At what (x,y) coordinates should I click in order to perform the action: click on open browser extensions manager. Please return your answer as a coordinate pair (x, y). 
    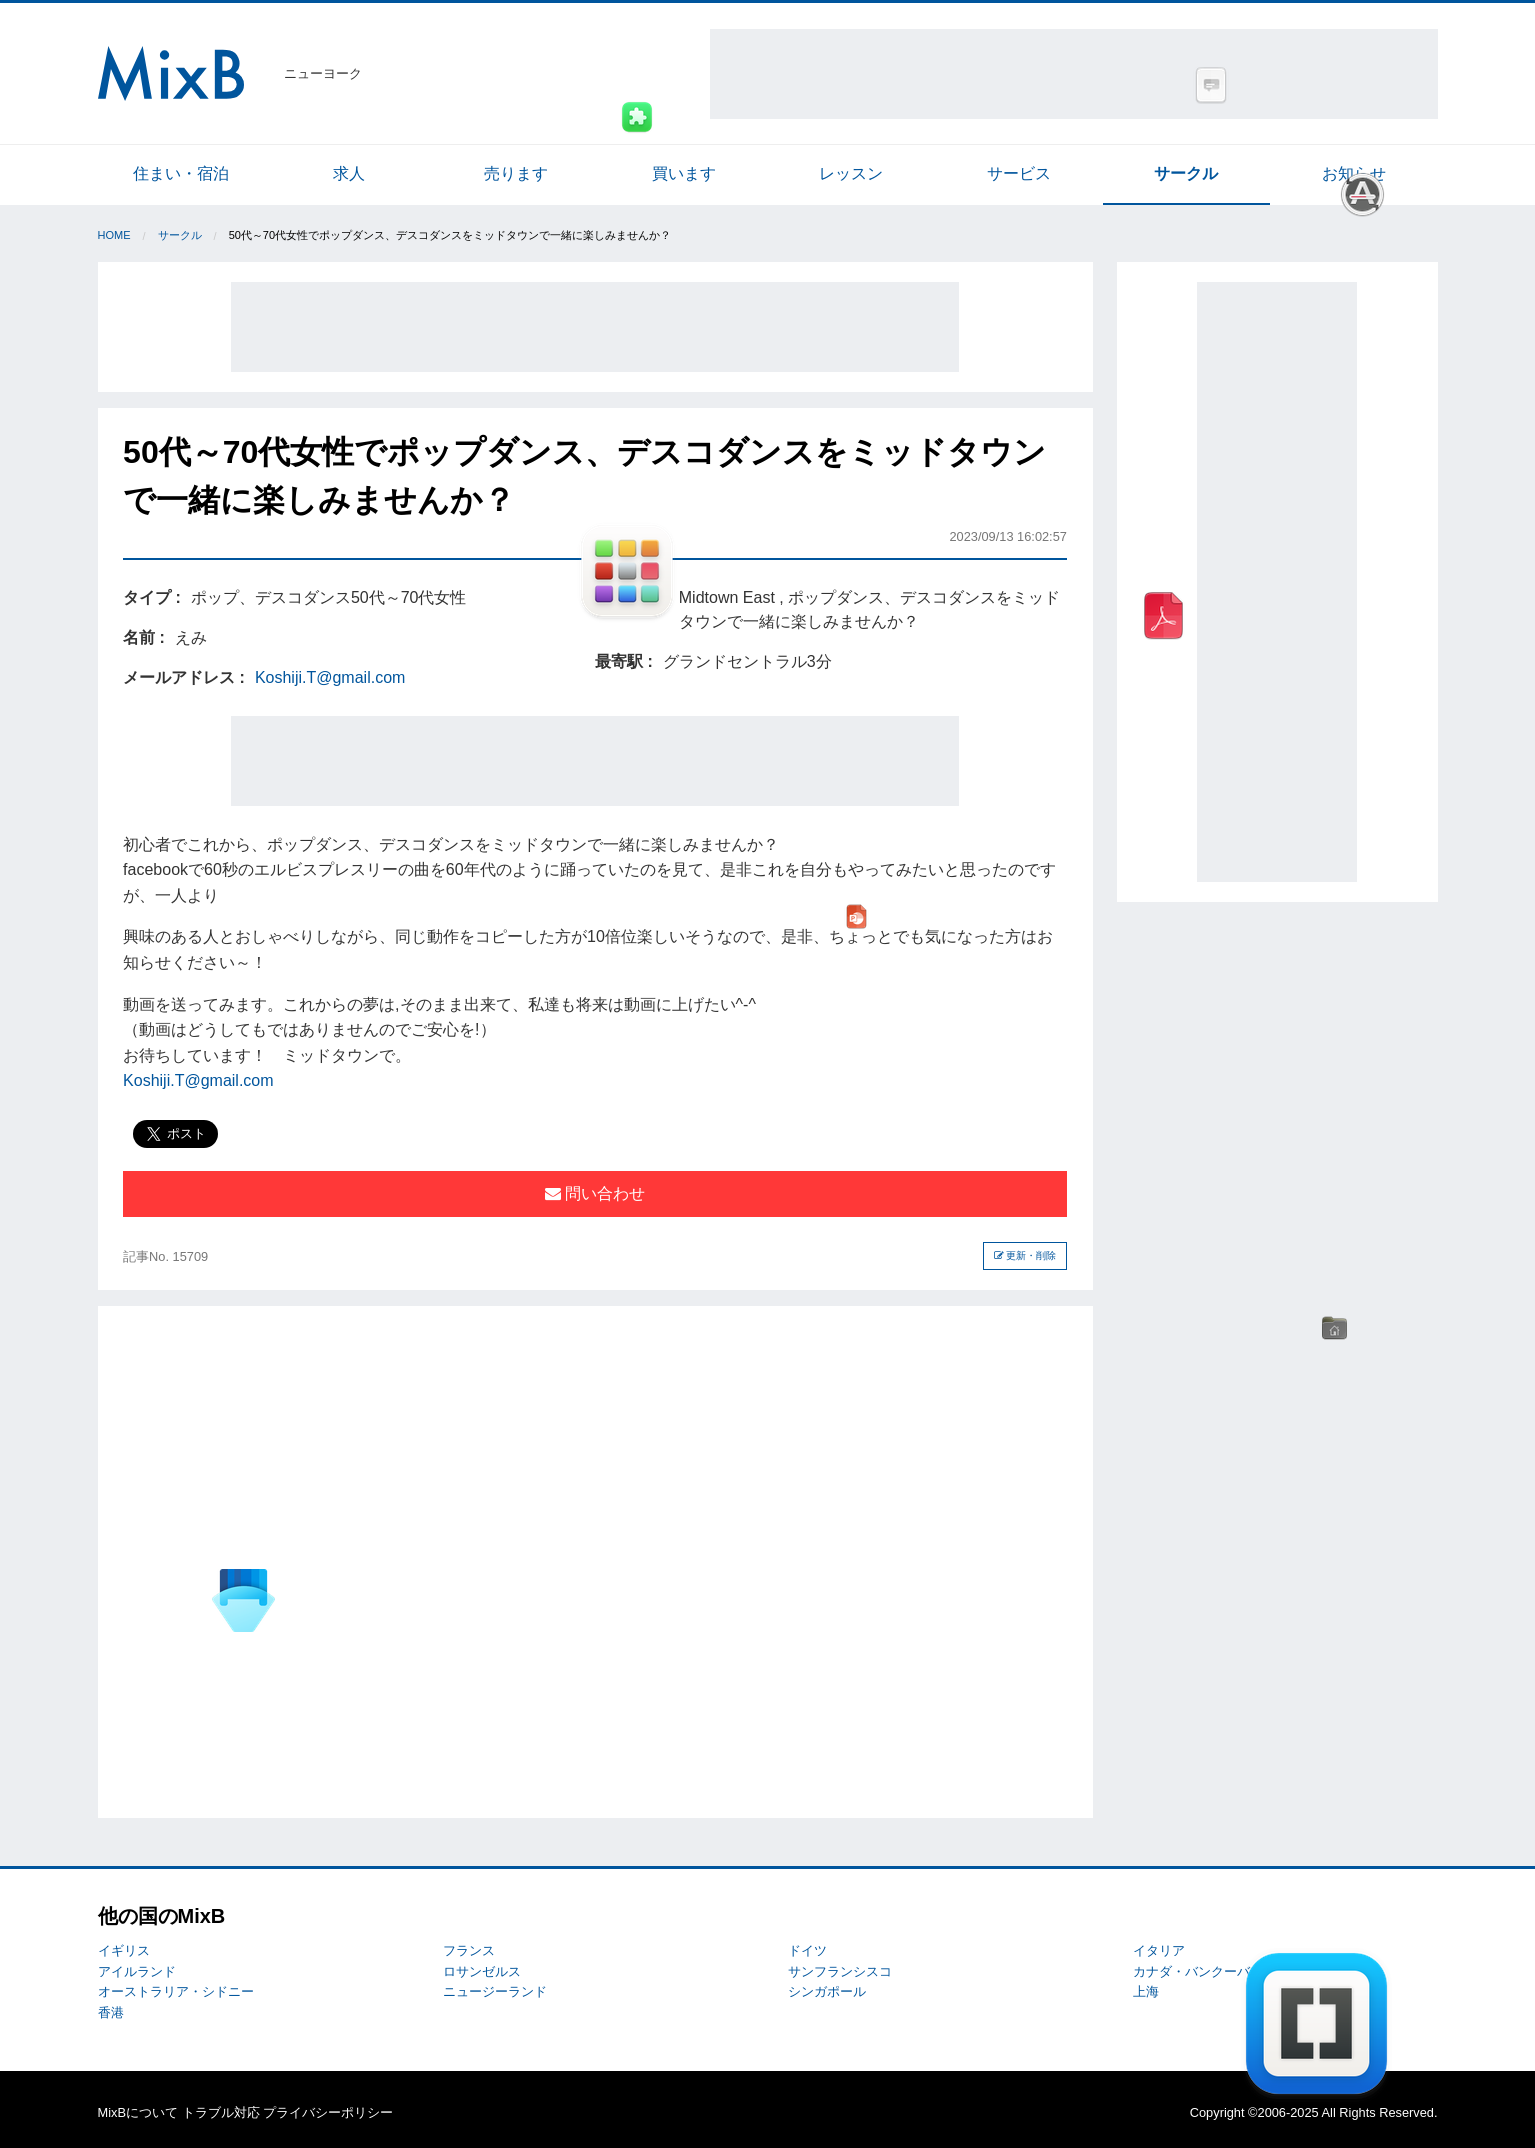
    Looking at the image, I should click on (637, 117).